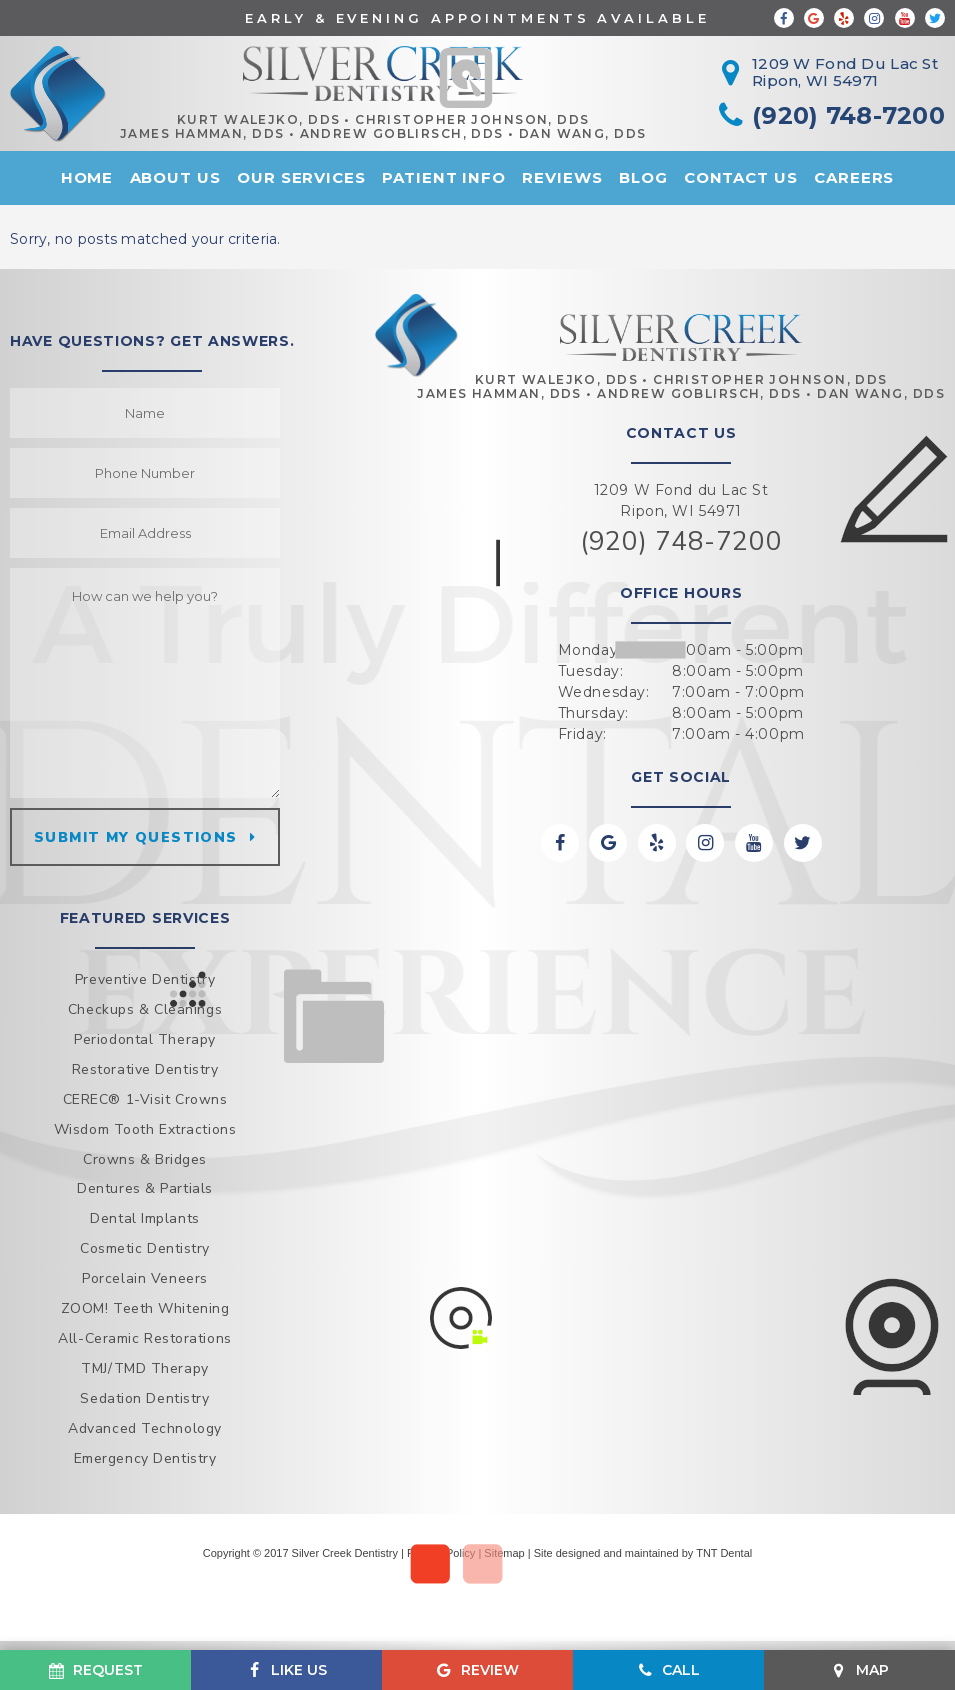 This screenshot has height=1690, width=955. What do you see at coordinates (892, 1333) in the screenshot?
I see `access webcam settings` at bounding box center [892, 1333].